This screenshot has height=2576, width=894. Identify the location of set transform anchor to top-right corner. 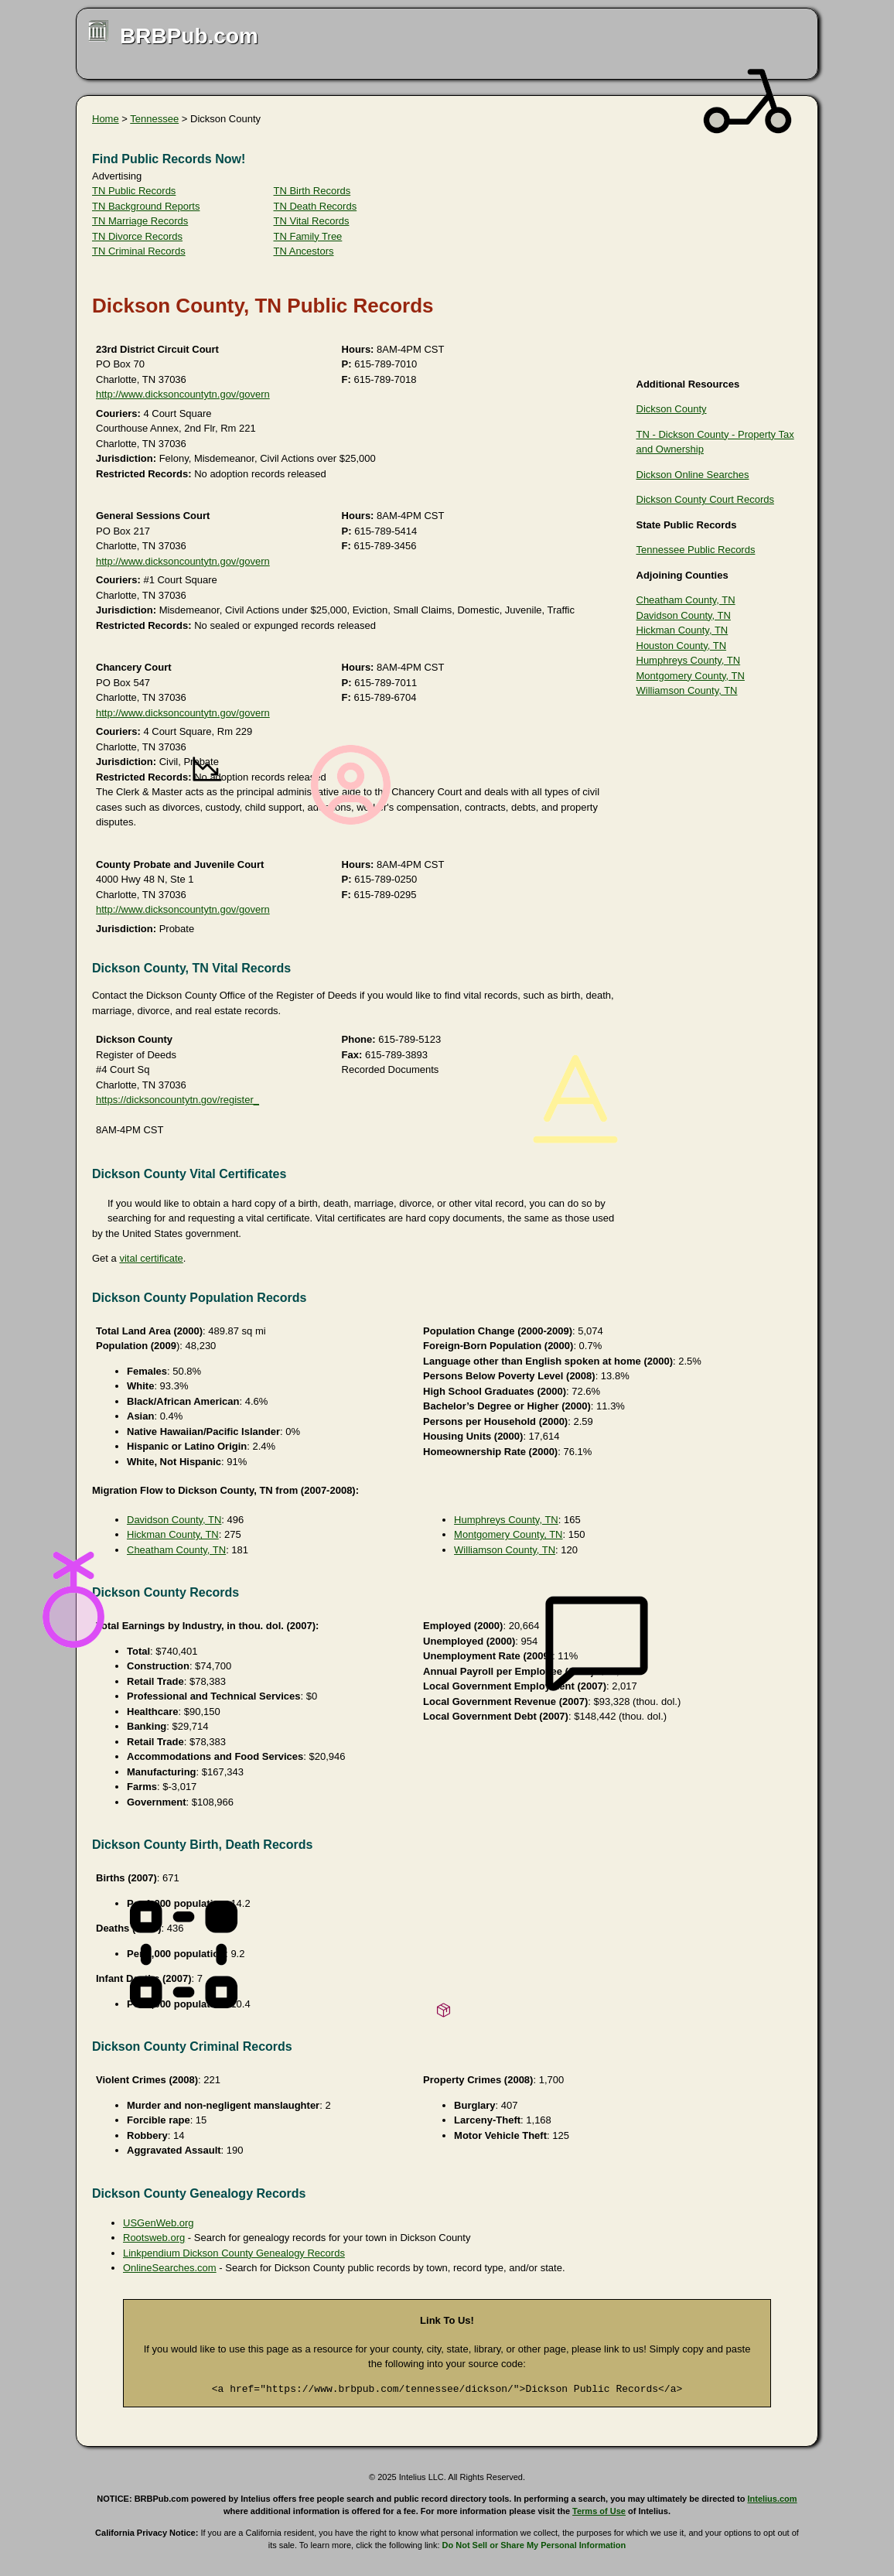
(183, 1954).